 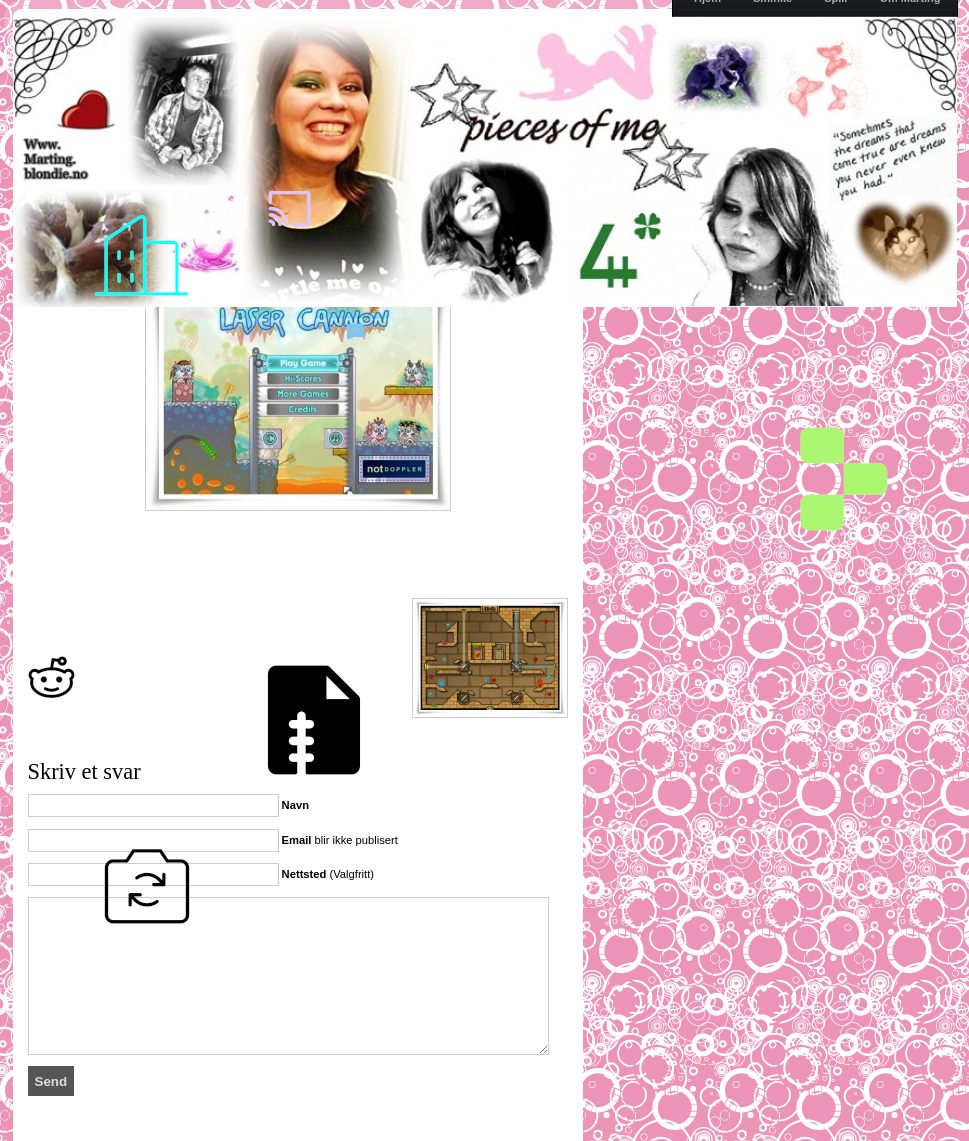 What do you see at coordinates (836, 479) in the screenshot?
I see `open replit coding environment` at bounding box center [836, 479].